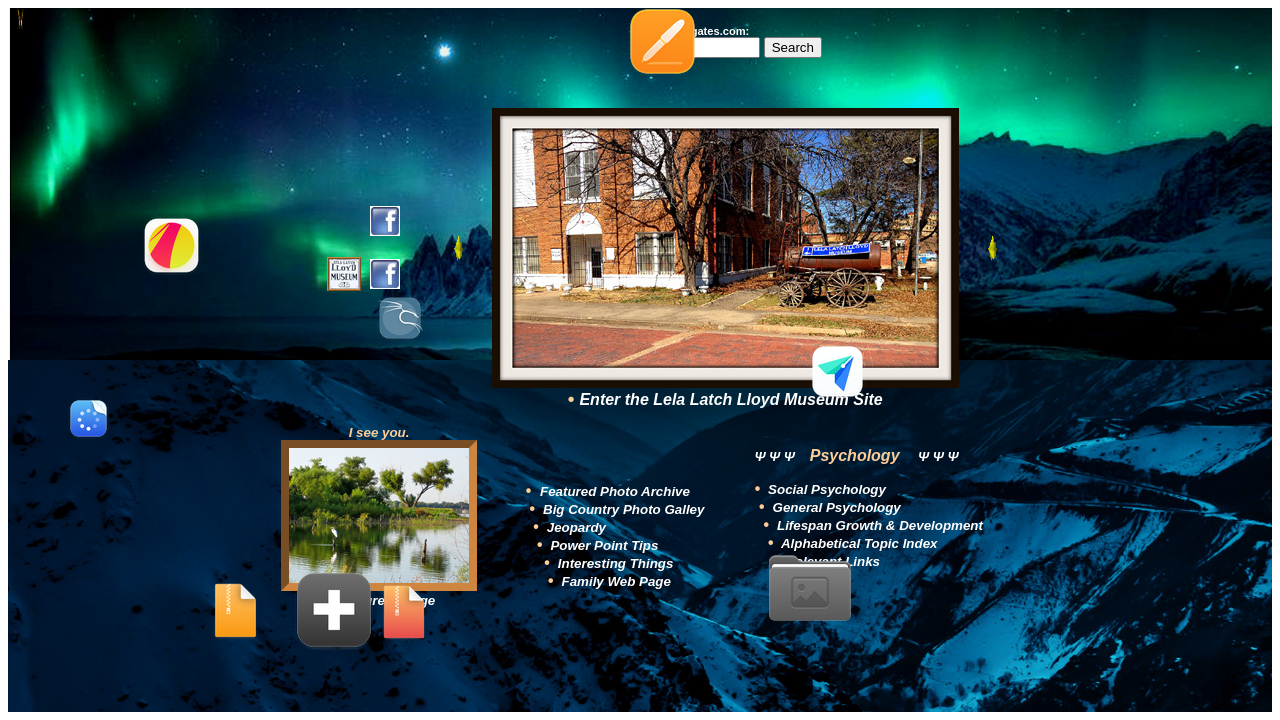  Describe the element at coordinates (404, 613) in the screenshot. I see `a compressed tar archive file` at that location.